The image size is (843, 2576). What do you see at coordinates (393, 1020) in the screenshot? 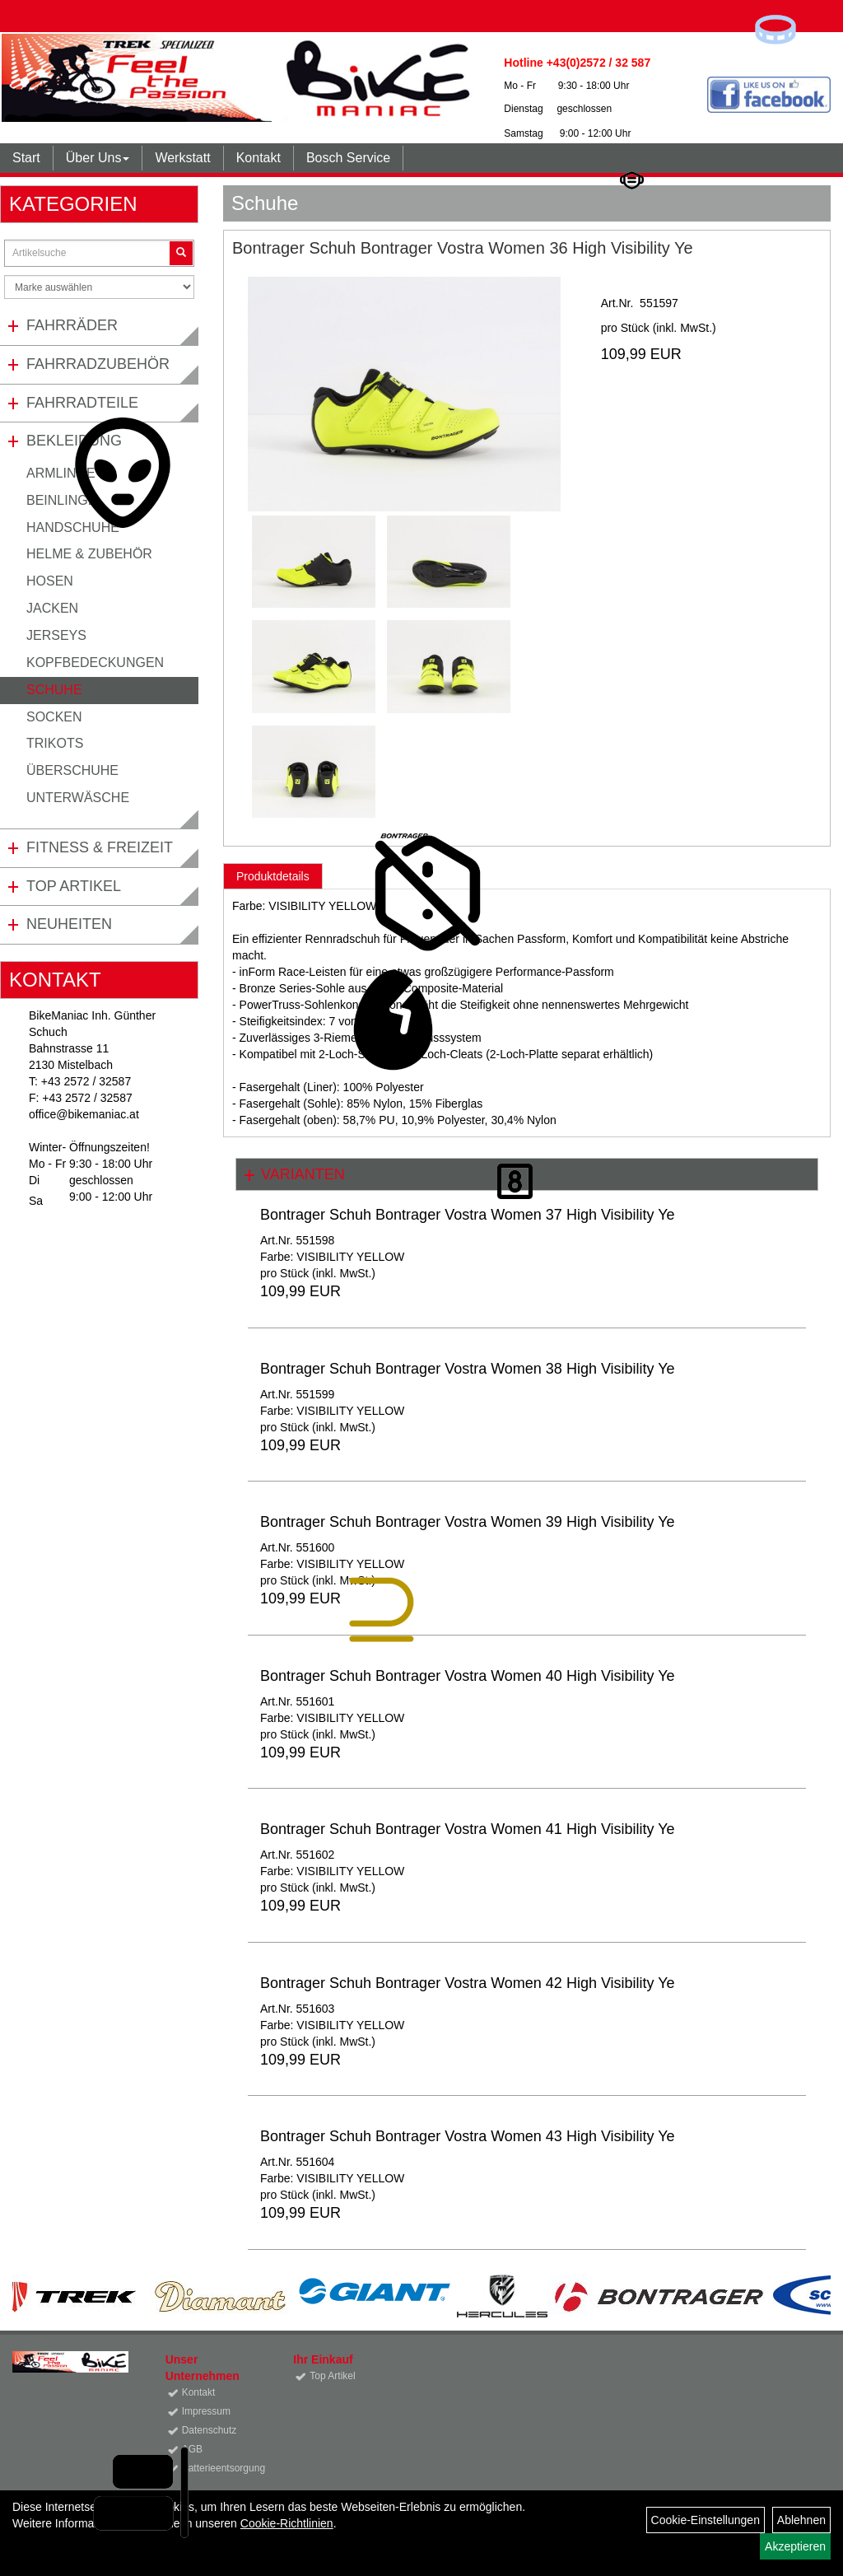
I see `indicates a cracked or broken item` at bounding box center [393, 1020].